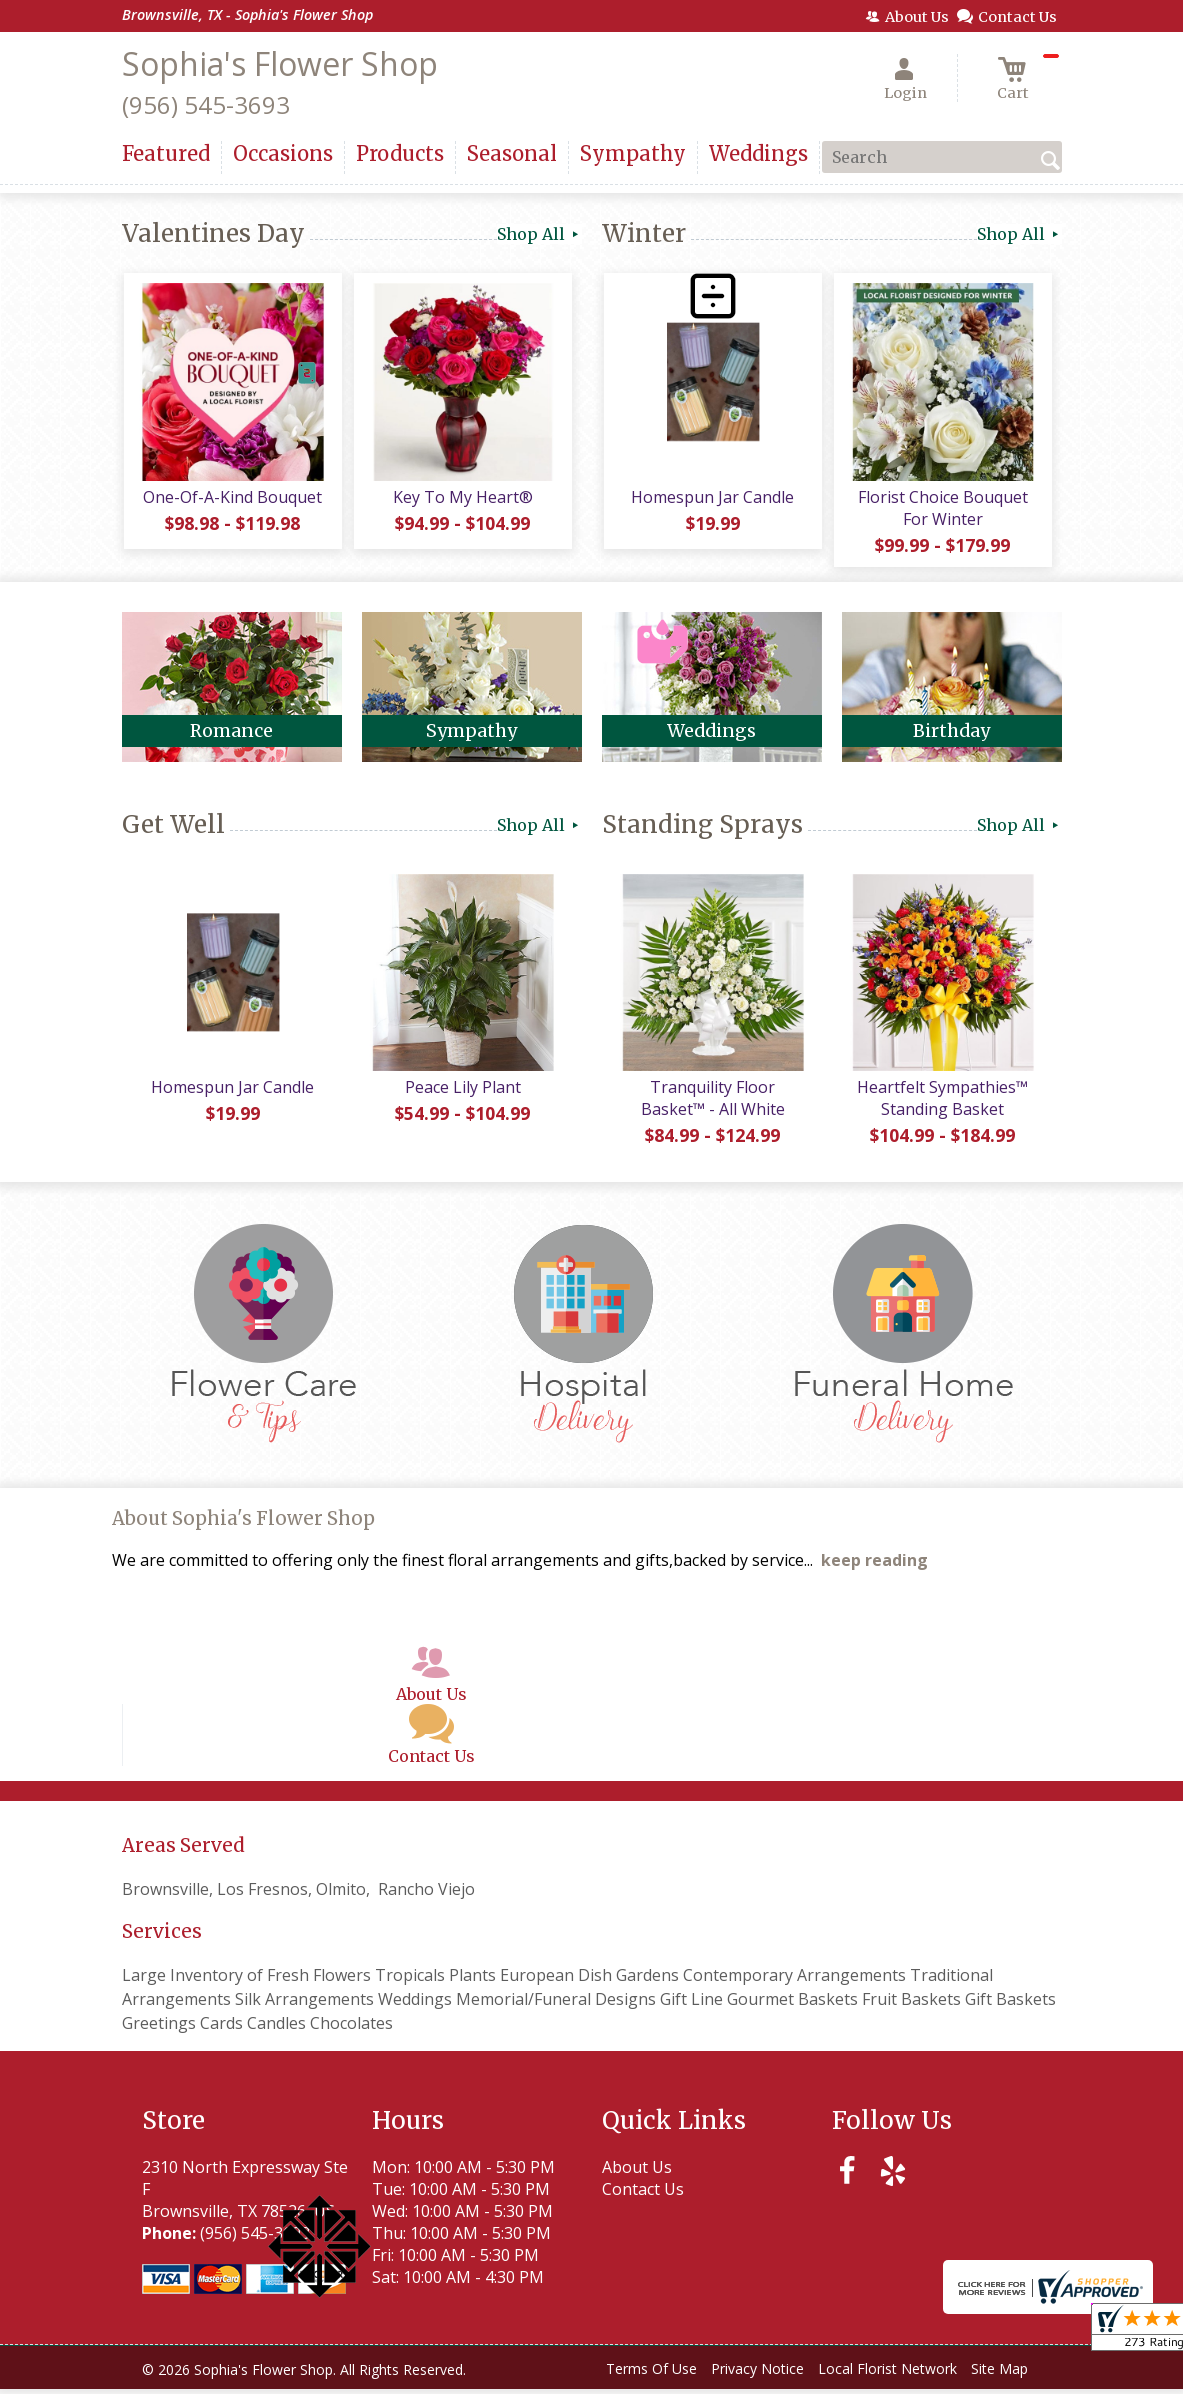  Describe the element at coordinates (662, 644) in the screenshot. I see `indicates waterproof or water-resistant covering` at that location.